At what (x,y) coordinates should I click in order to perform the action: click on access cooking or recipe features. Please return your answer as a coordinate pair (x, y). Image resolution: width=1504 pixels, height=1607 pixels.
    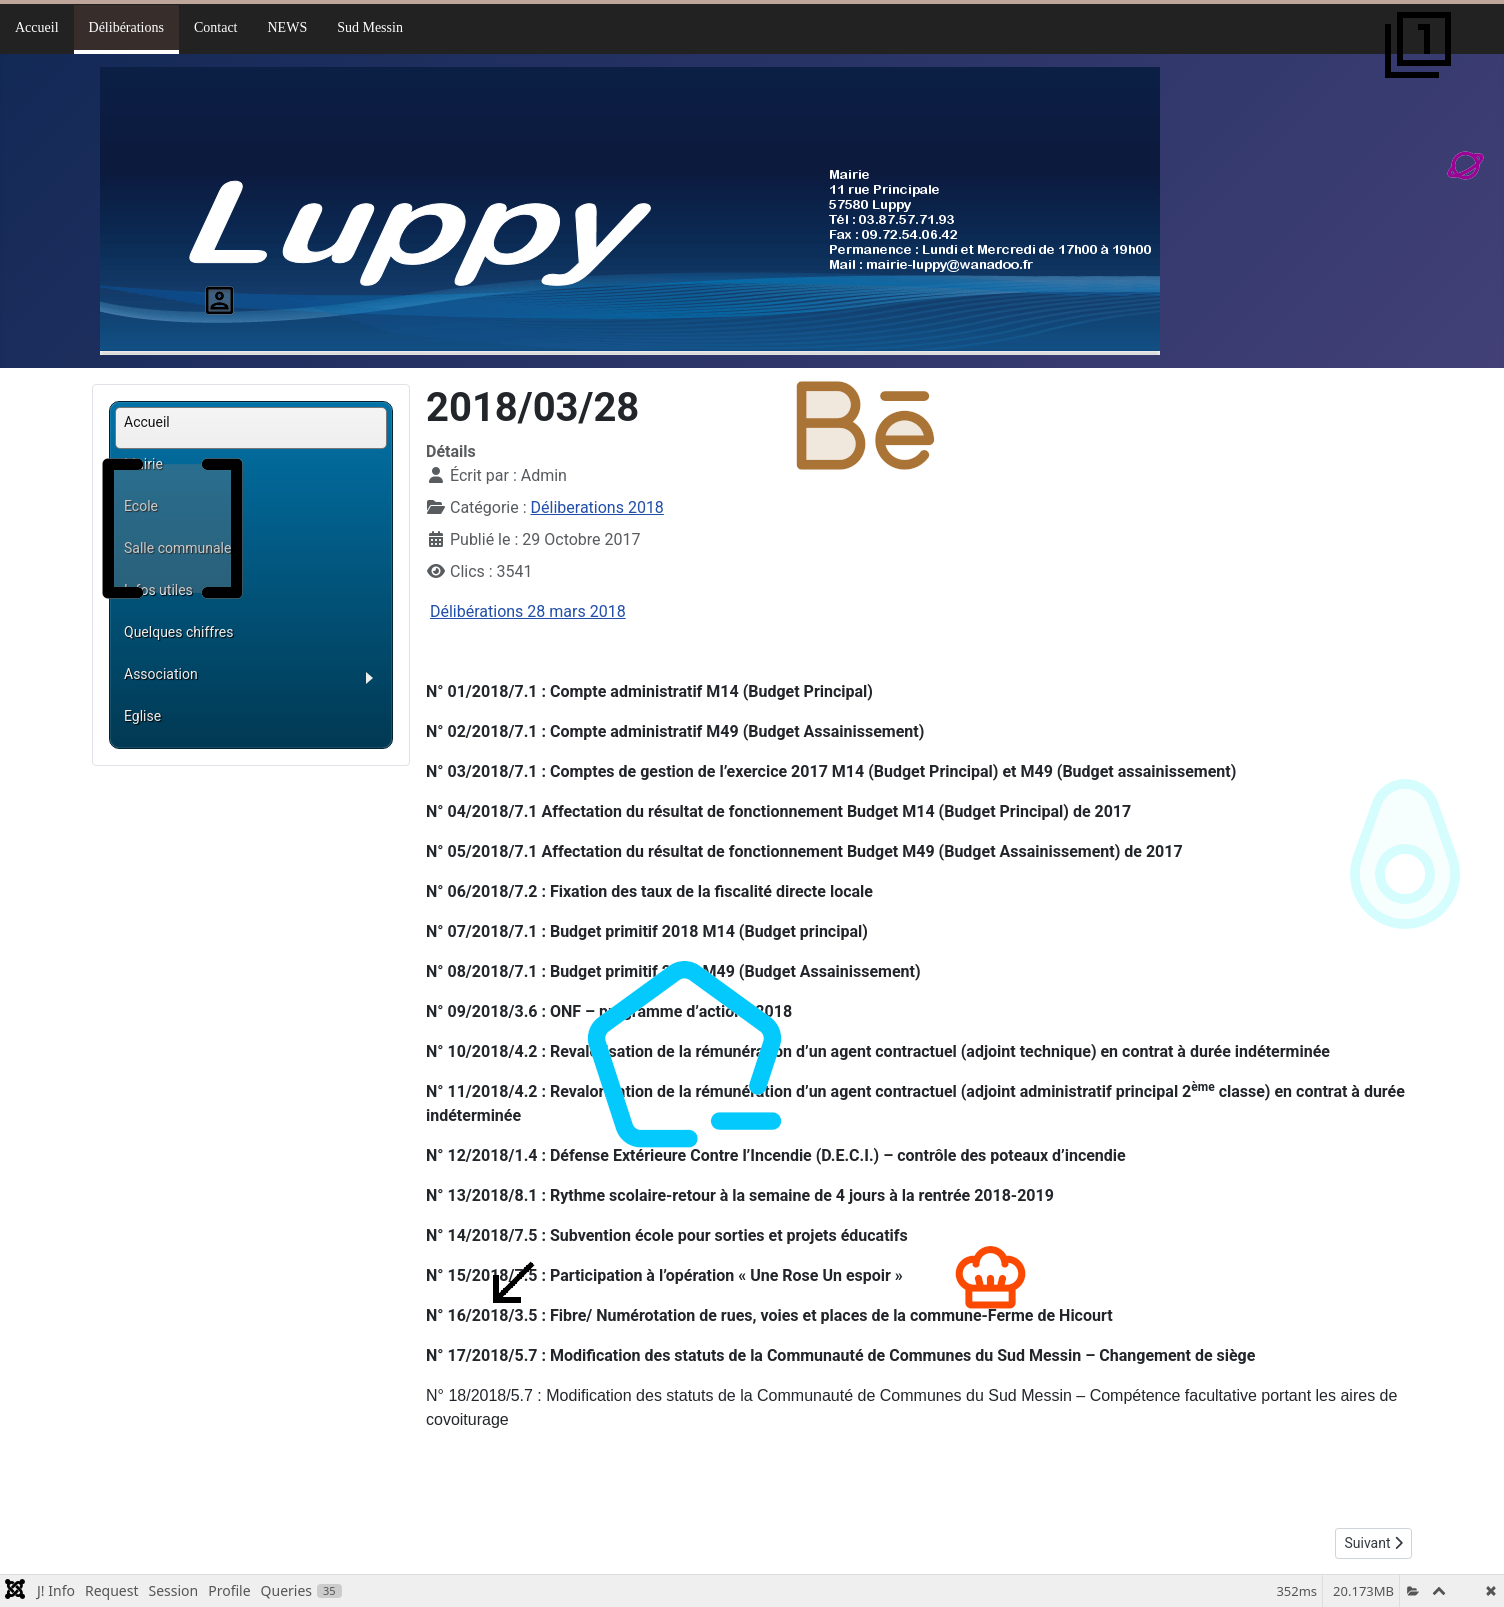
    Looking at the image, I should click on (990, 1278).